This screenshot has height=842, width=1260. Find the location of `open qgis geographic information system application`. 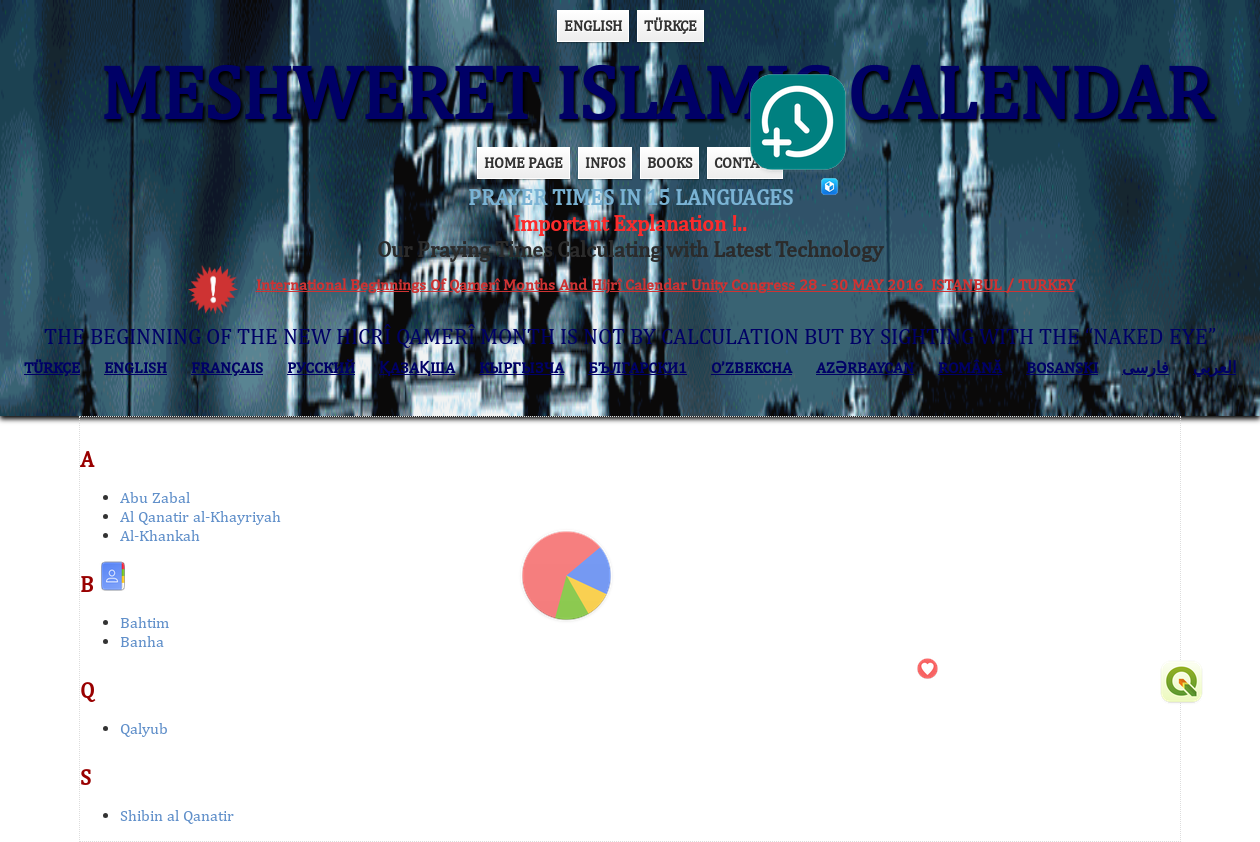

open qgis geographic information system application is located at coordinates (1181, 681).